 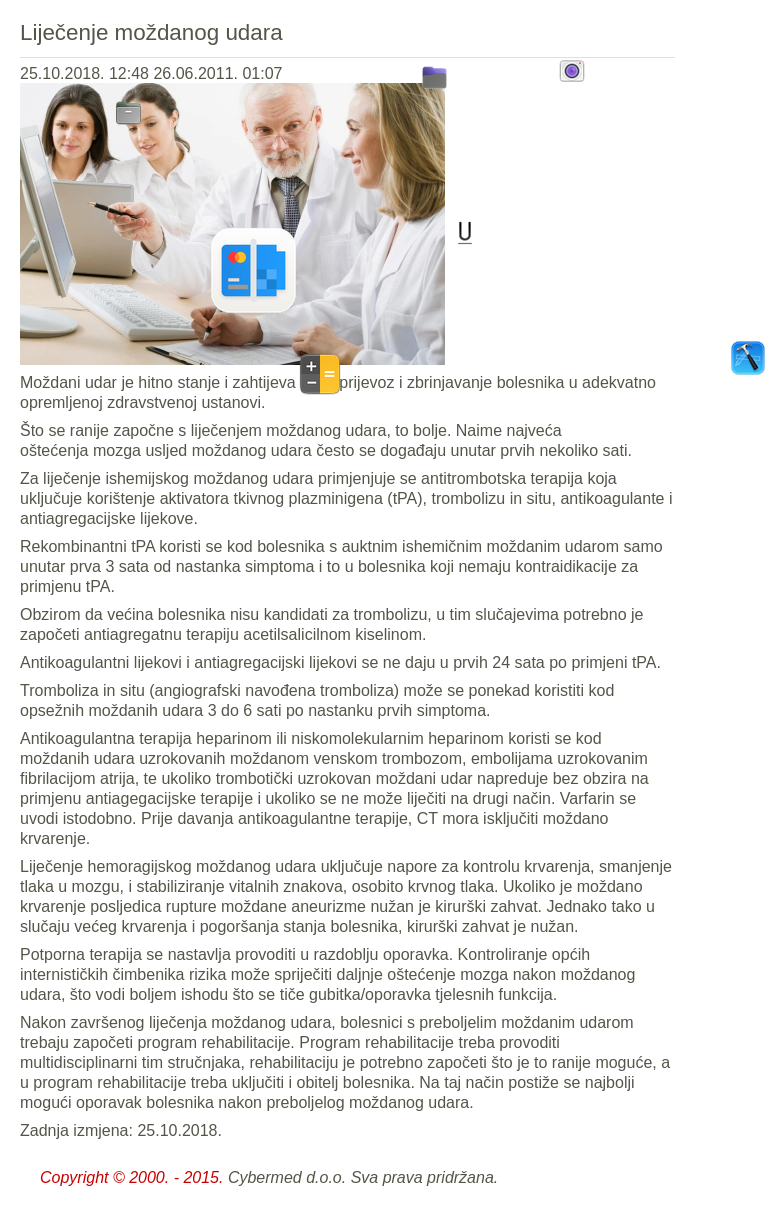 I want to click on open cheese webcam application, so click(x=572, y=71).